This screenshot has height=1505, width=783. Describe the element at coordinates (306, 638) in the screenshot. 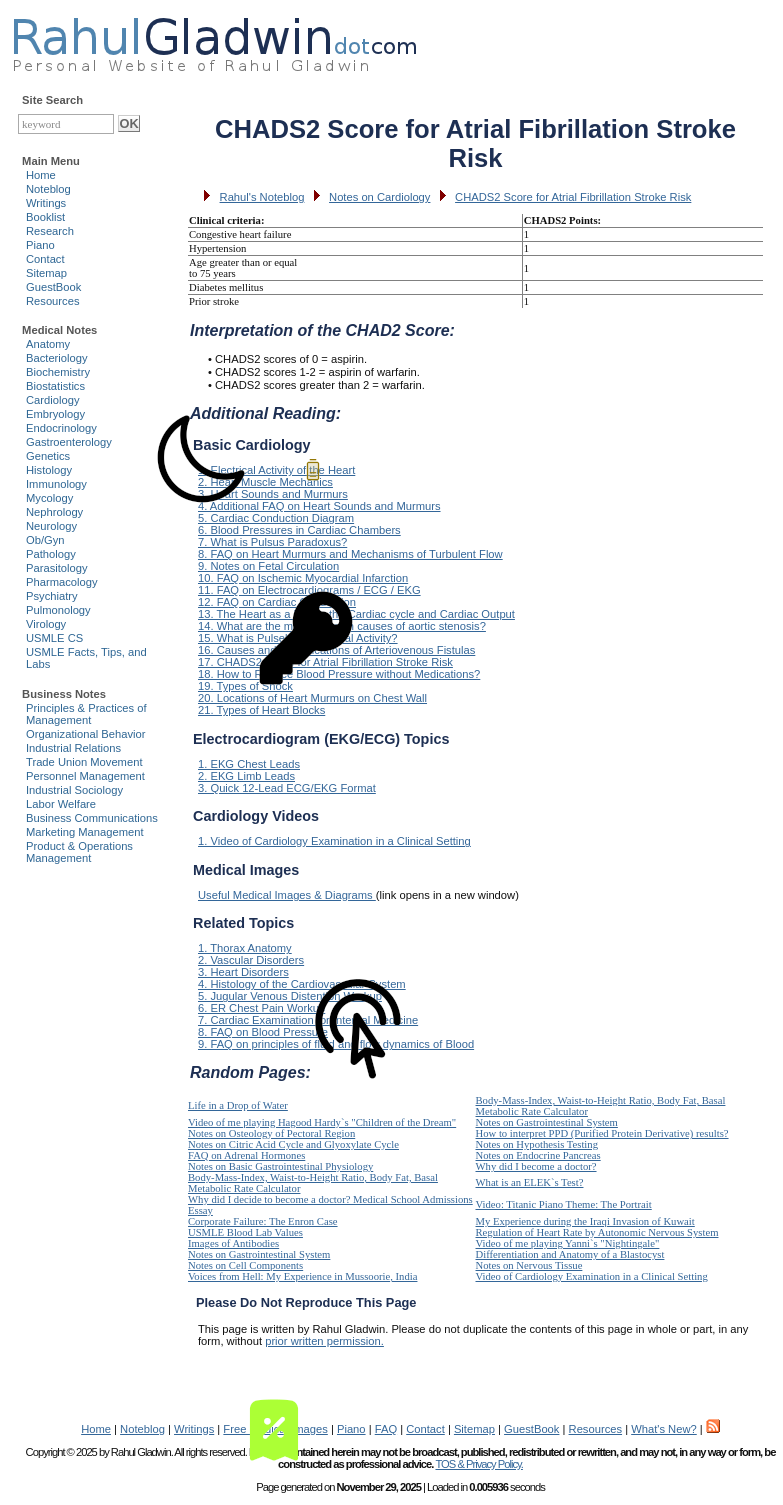

I see `access security or authentication settings` at that location.